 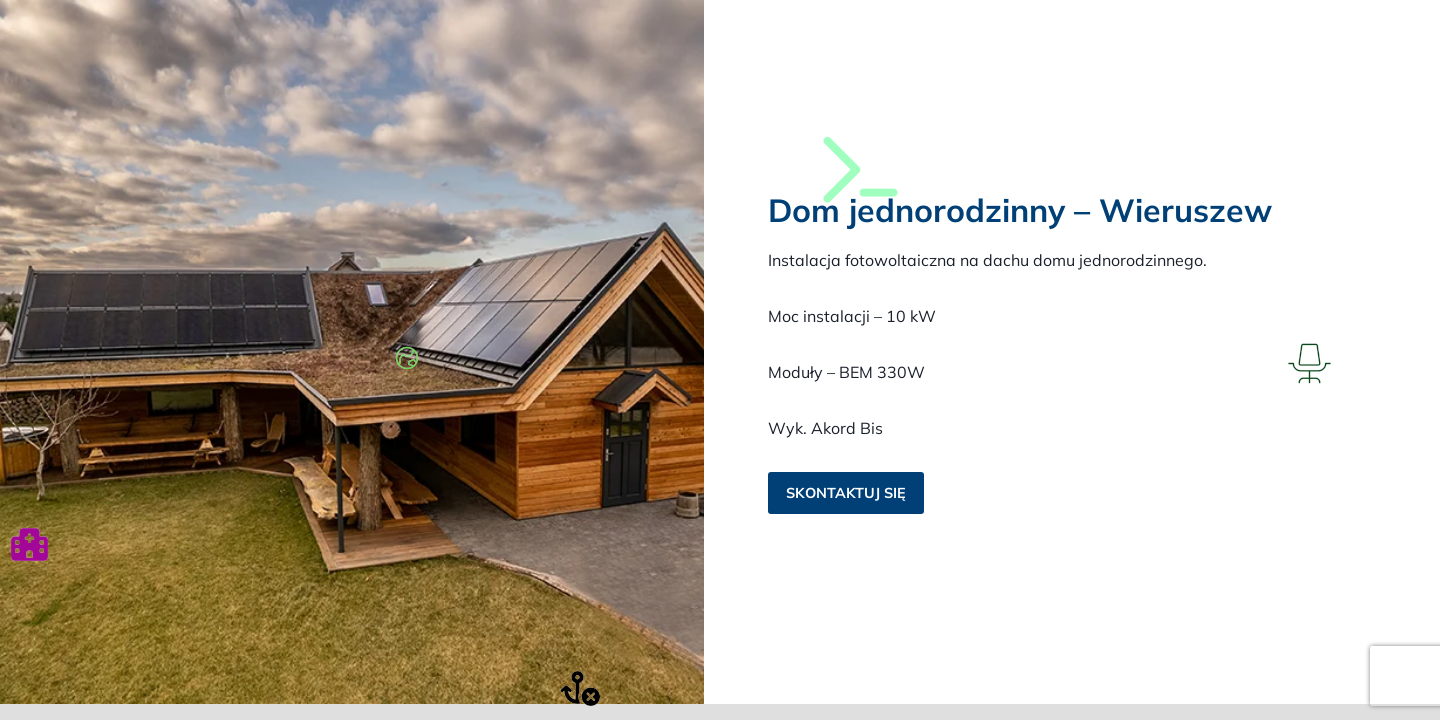 What do you see at coordinates (407, 358) in the screenshot?
I see `switch to international or global settings` at bounding box center [407, 358].